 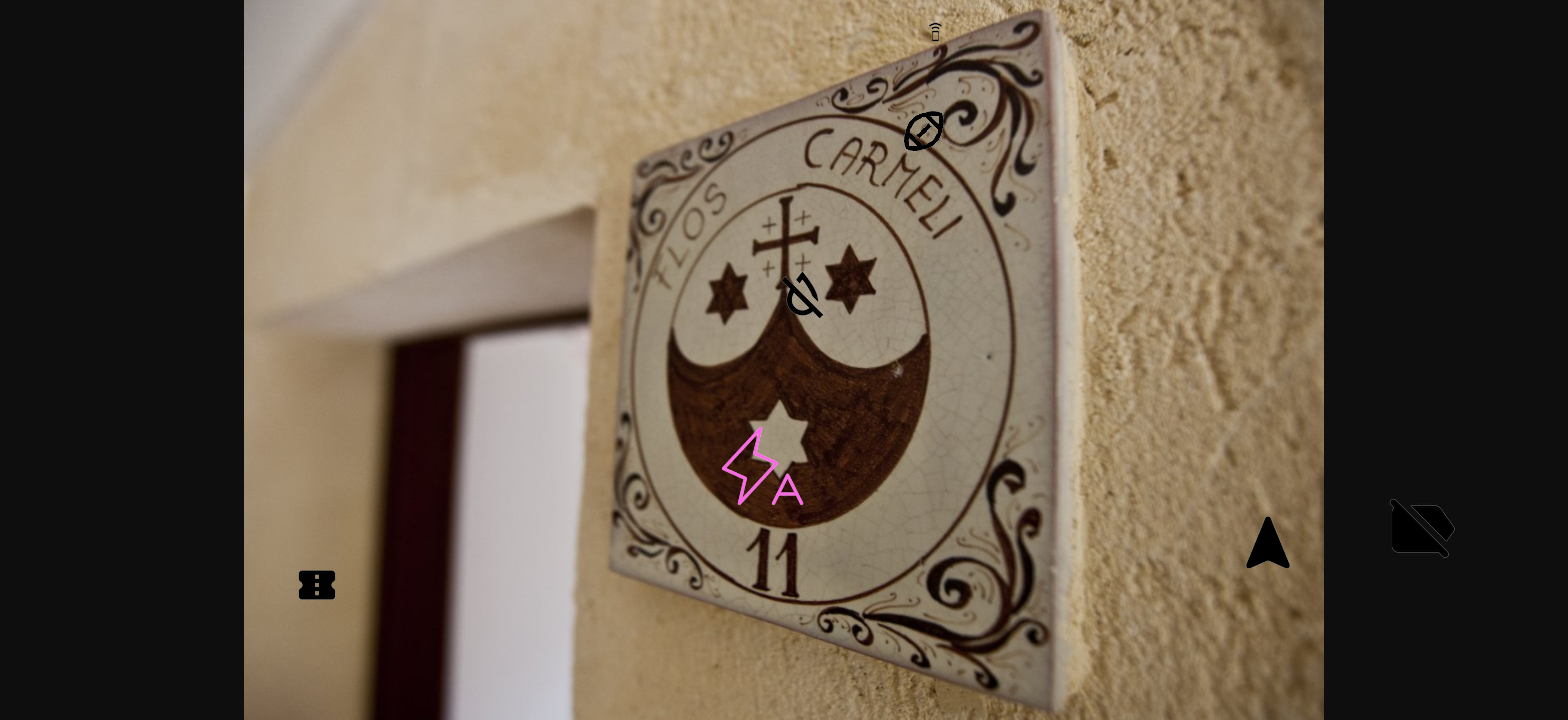 What do you see at coordinates (802, 294) in the screenshot?
I see `reset or clear text color formatting` at bounding box center [802, 294].